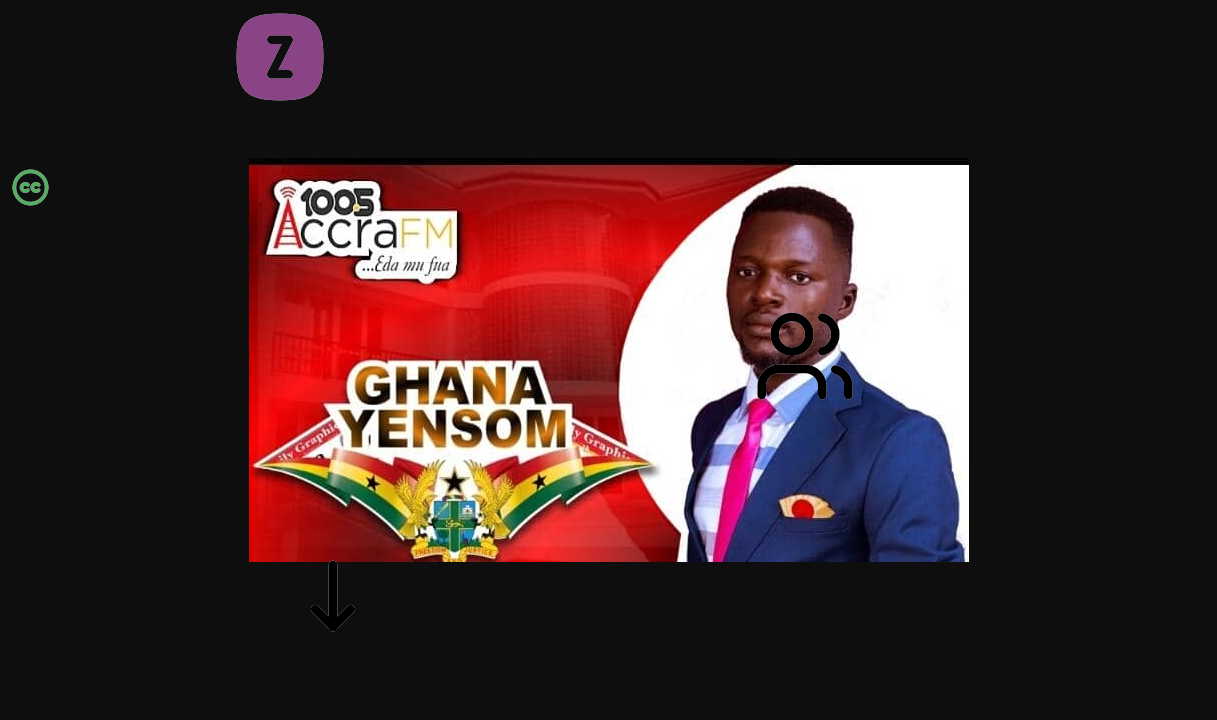 The height and width of the screenshot is (720, 1217). Describe the element at coordinates (30, 187) in the screenshot. I see `indicates content is licensed under creative commons` at that location.